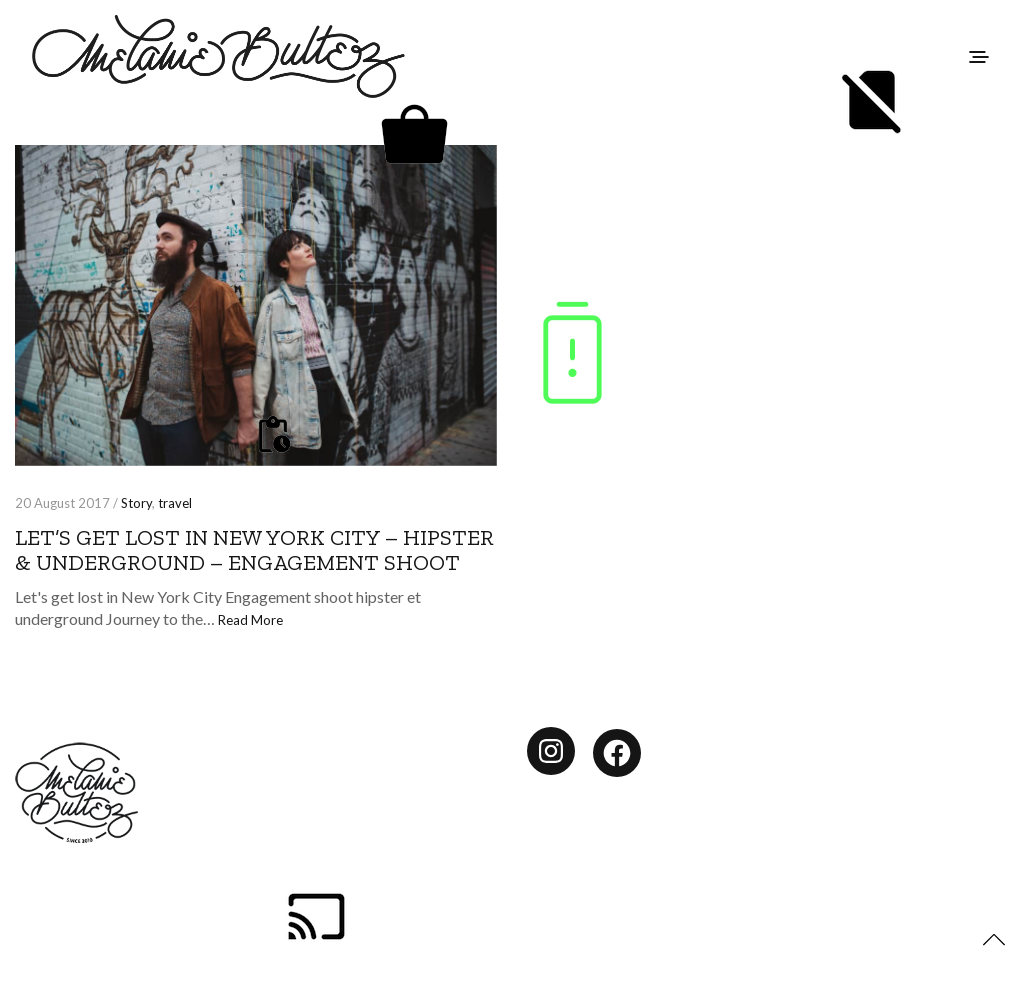  What do you see at coordinates (572, 354) in the screenshot?
I see `indicates low battery warning` at bounding box center [572, 354].